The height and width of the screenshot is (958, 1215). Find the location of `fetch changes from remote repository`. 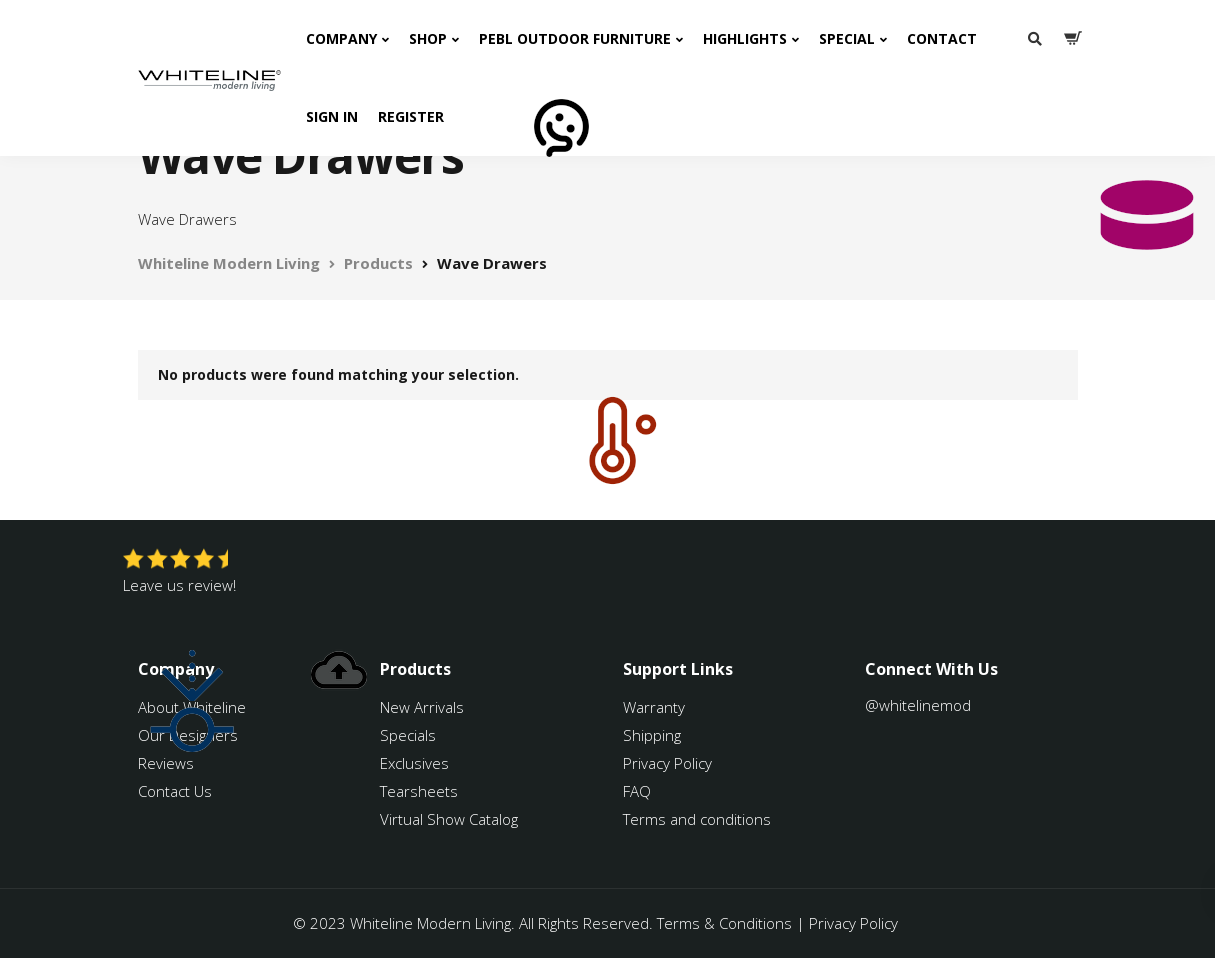

fetch changes from remote repository is located at coordinates (189, 701).